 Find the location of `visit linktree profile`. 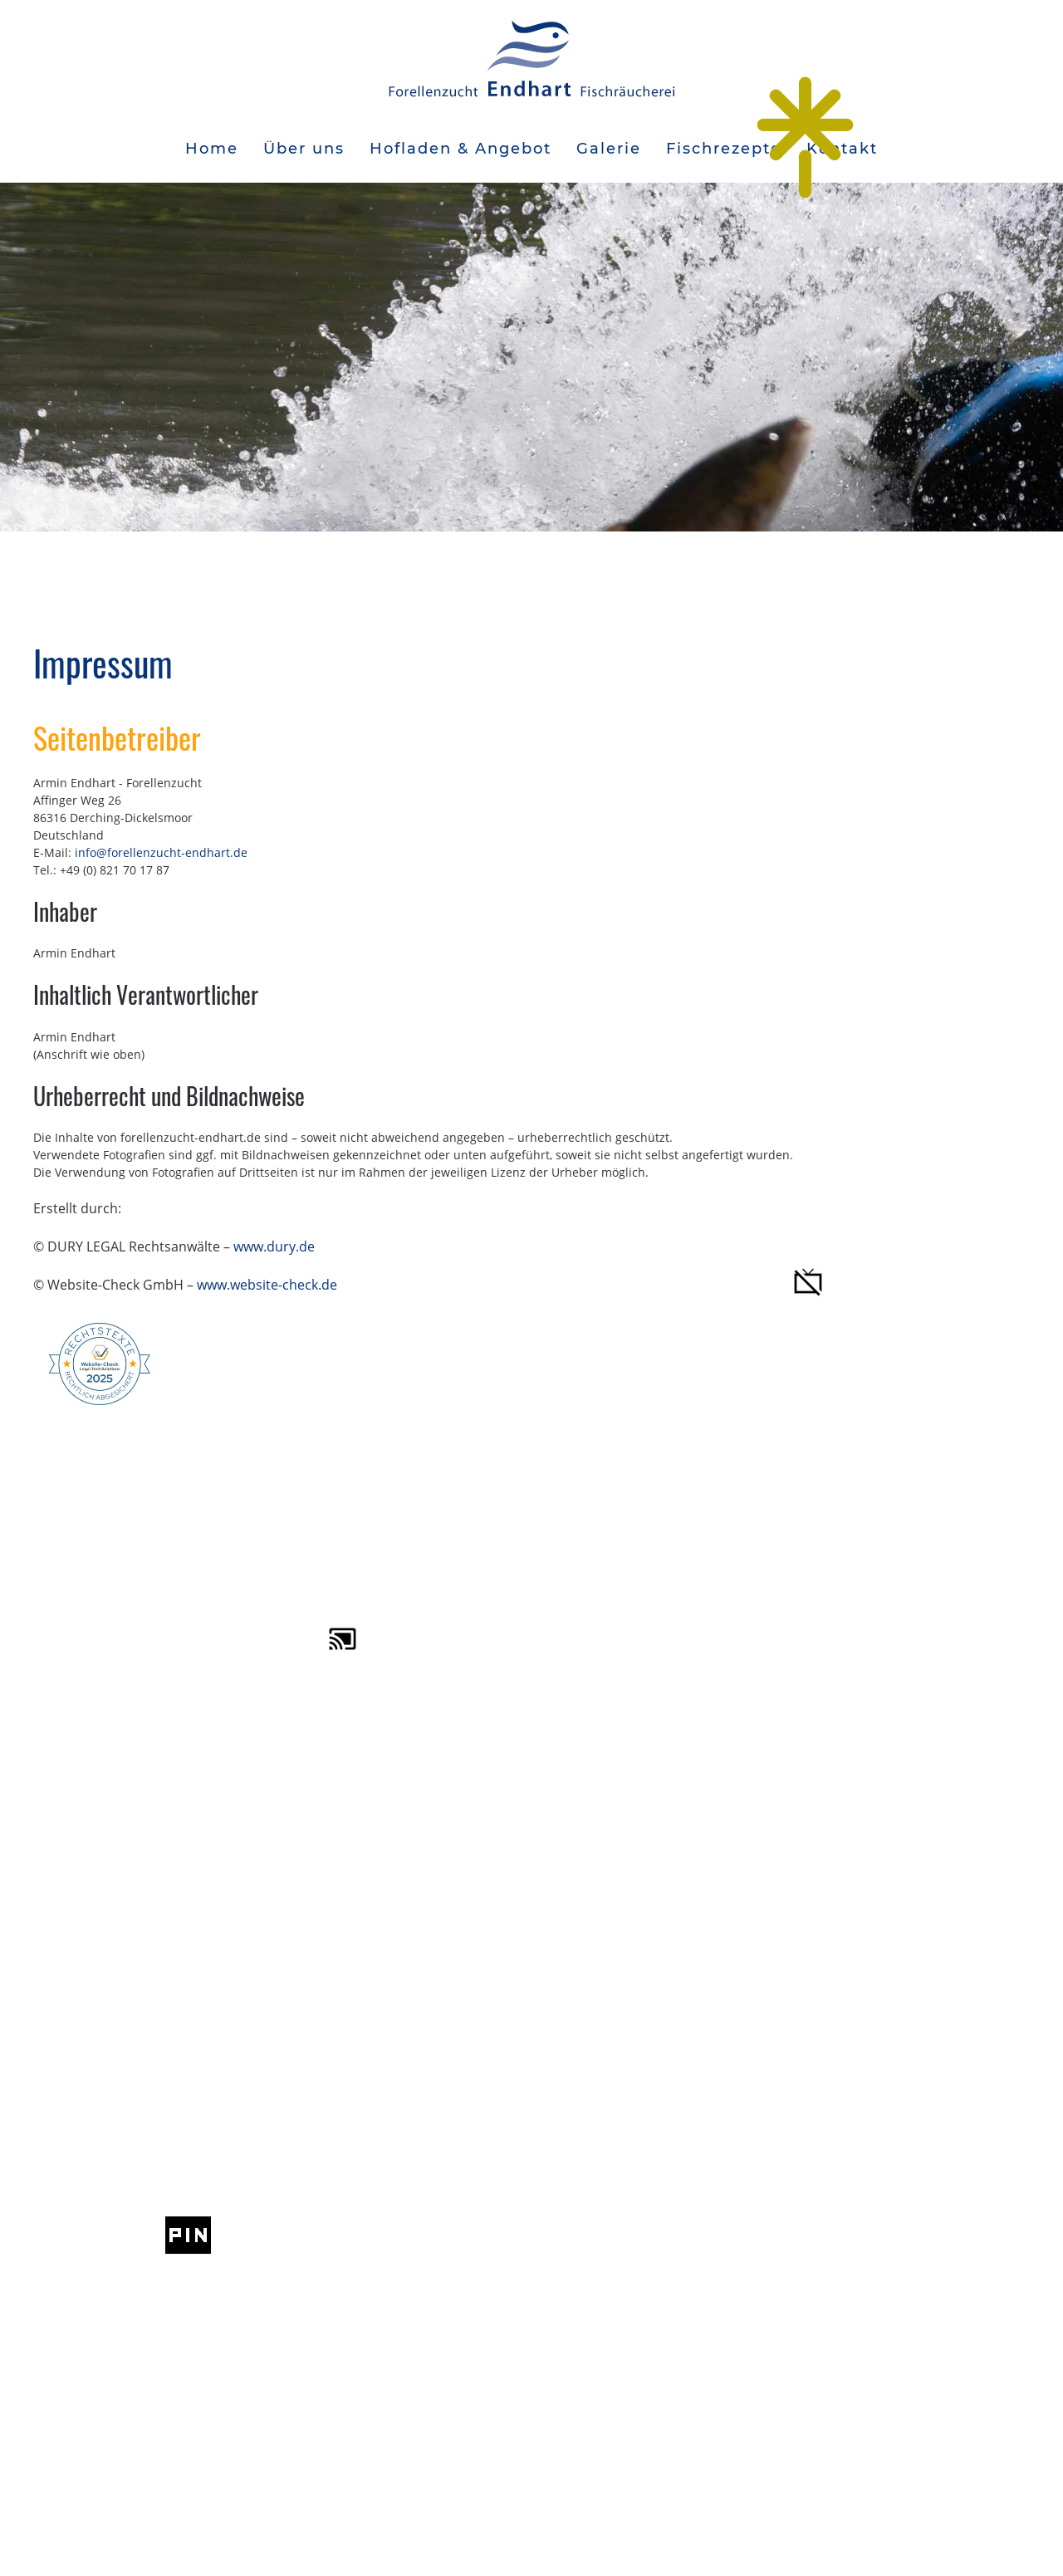

visit linktree profile is located at coordinates (805, 137).